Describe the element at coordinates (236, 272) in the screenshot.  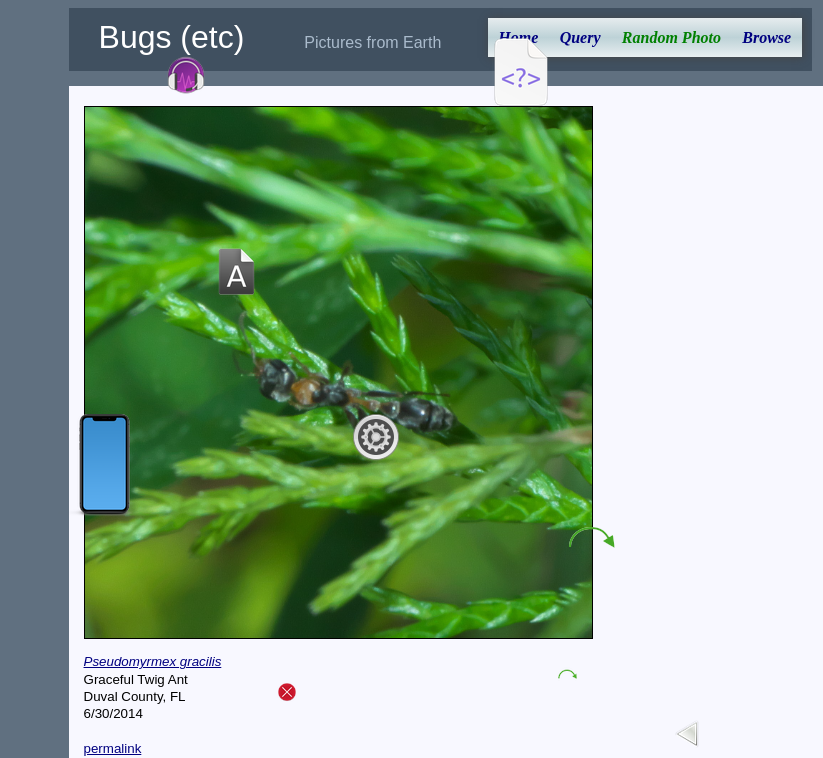
I see `a generic font file` at that location.